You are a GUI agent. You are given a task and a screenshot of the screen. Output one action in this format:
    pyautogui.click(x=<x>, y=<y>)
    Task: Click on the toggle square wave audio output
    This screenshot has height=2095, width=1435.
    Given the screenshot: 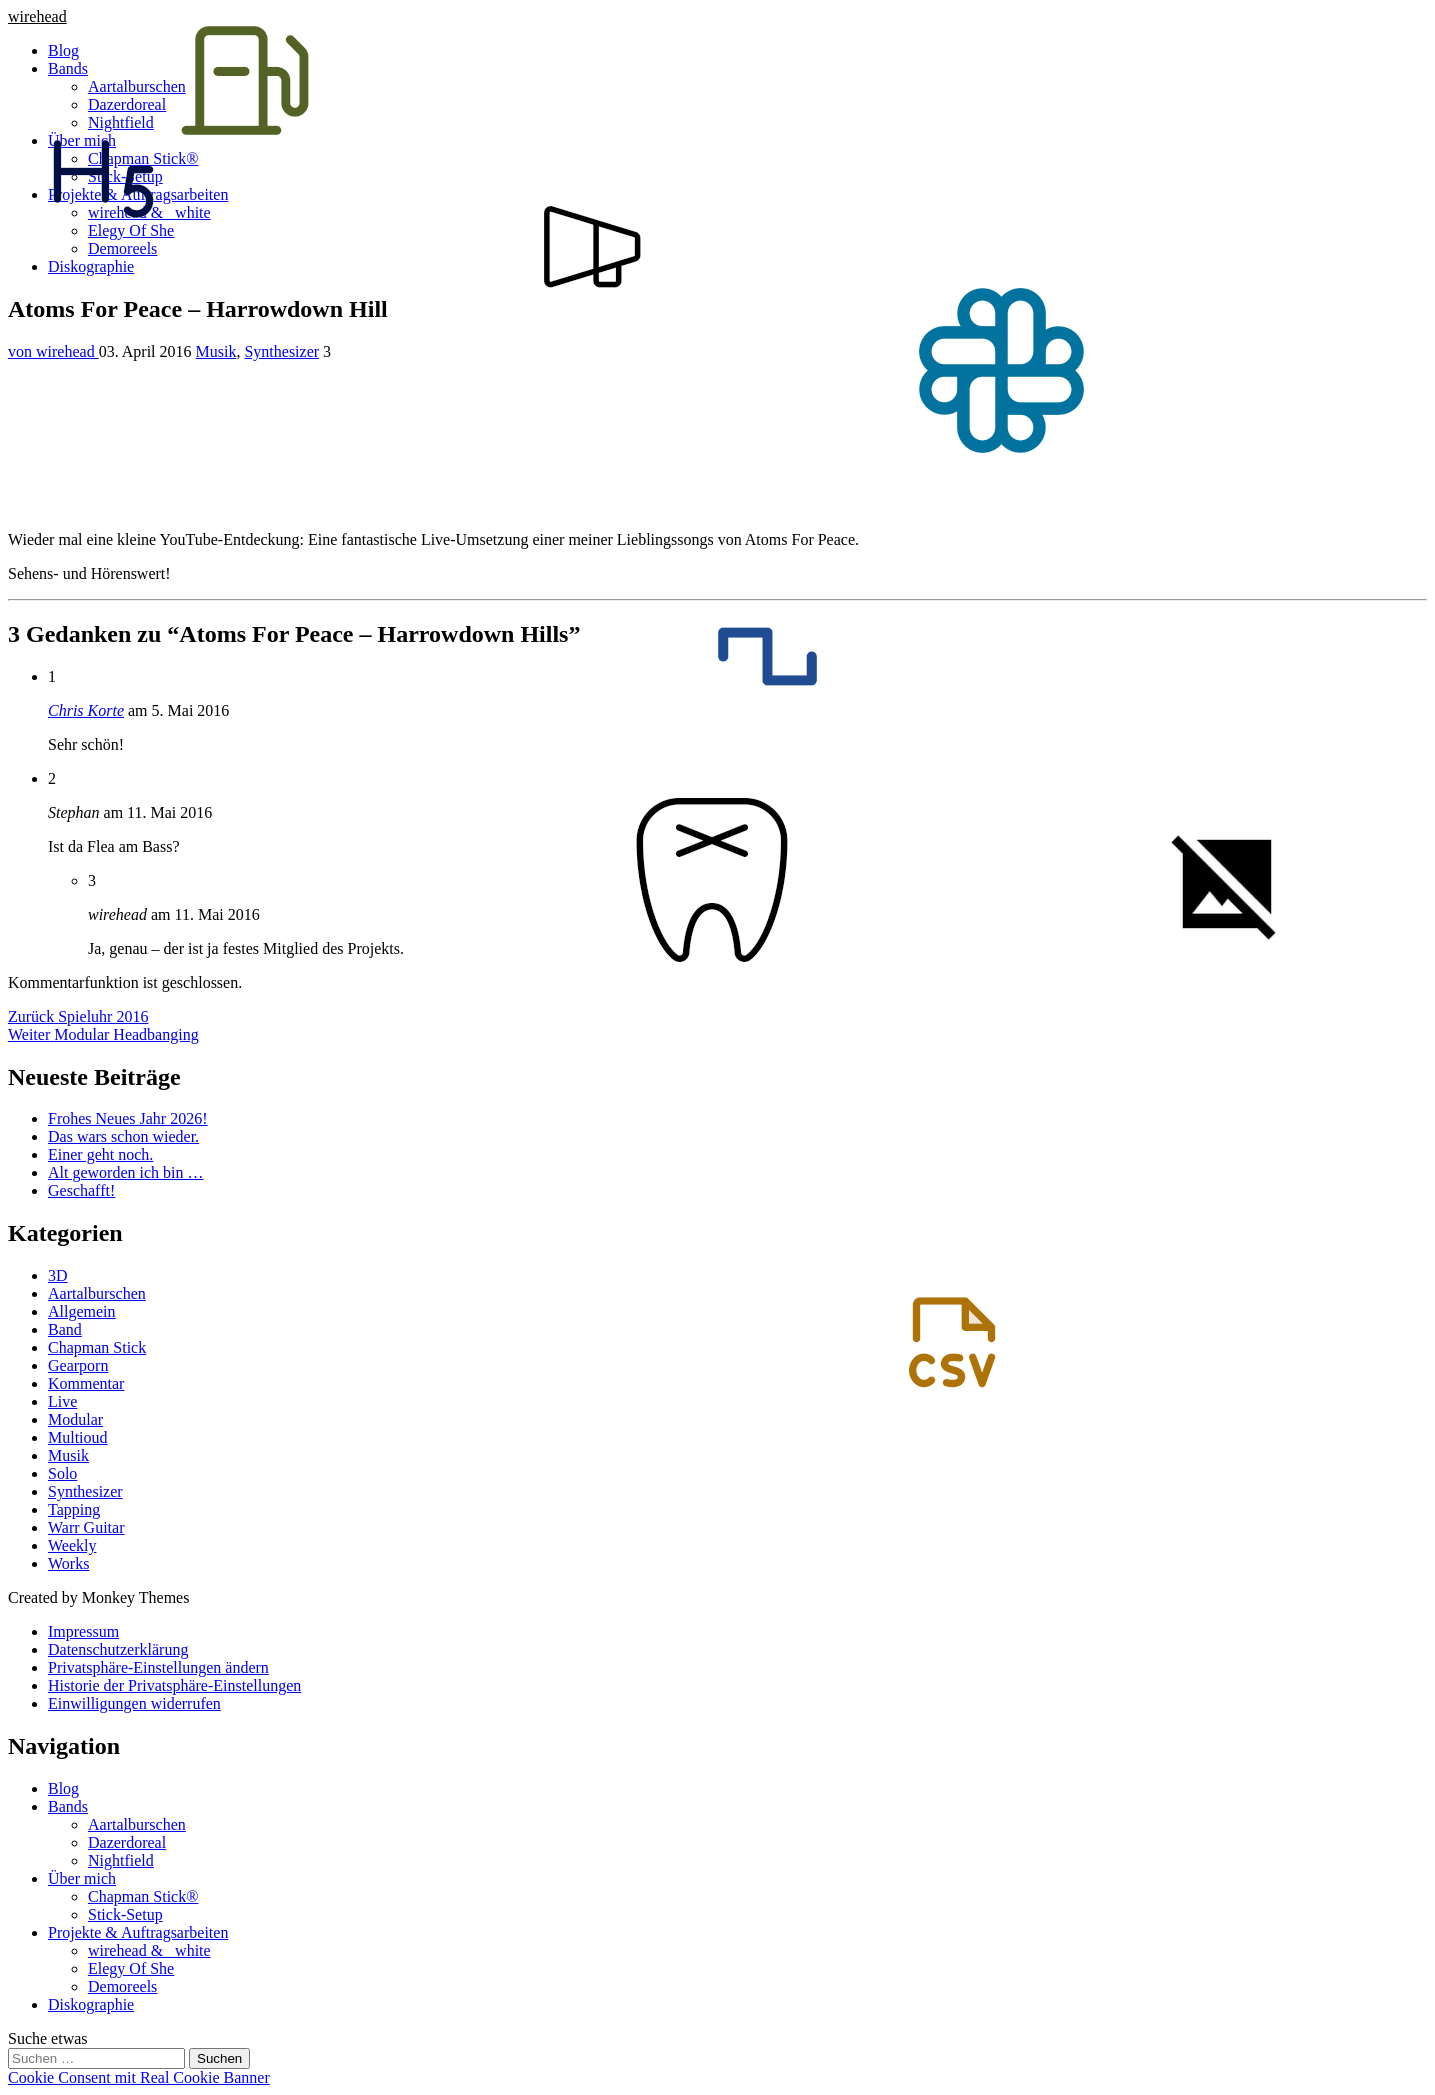 What is the action you would take?
    pyautogui.click(x=767, y=656)
    